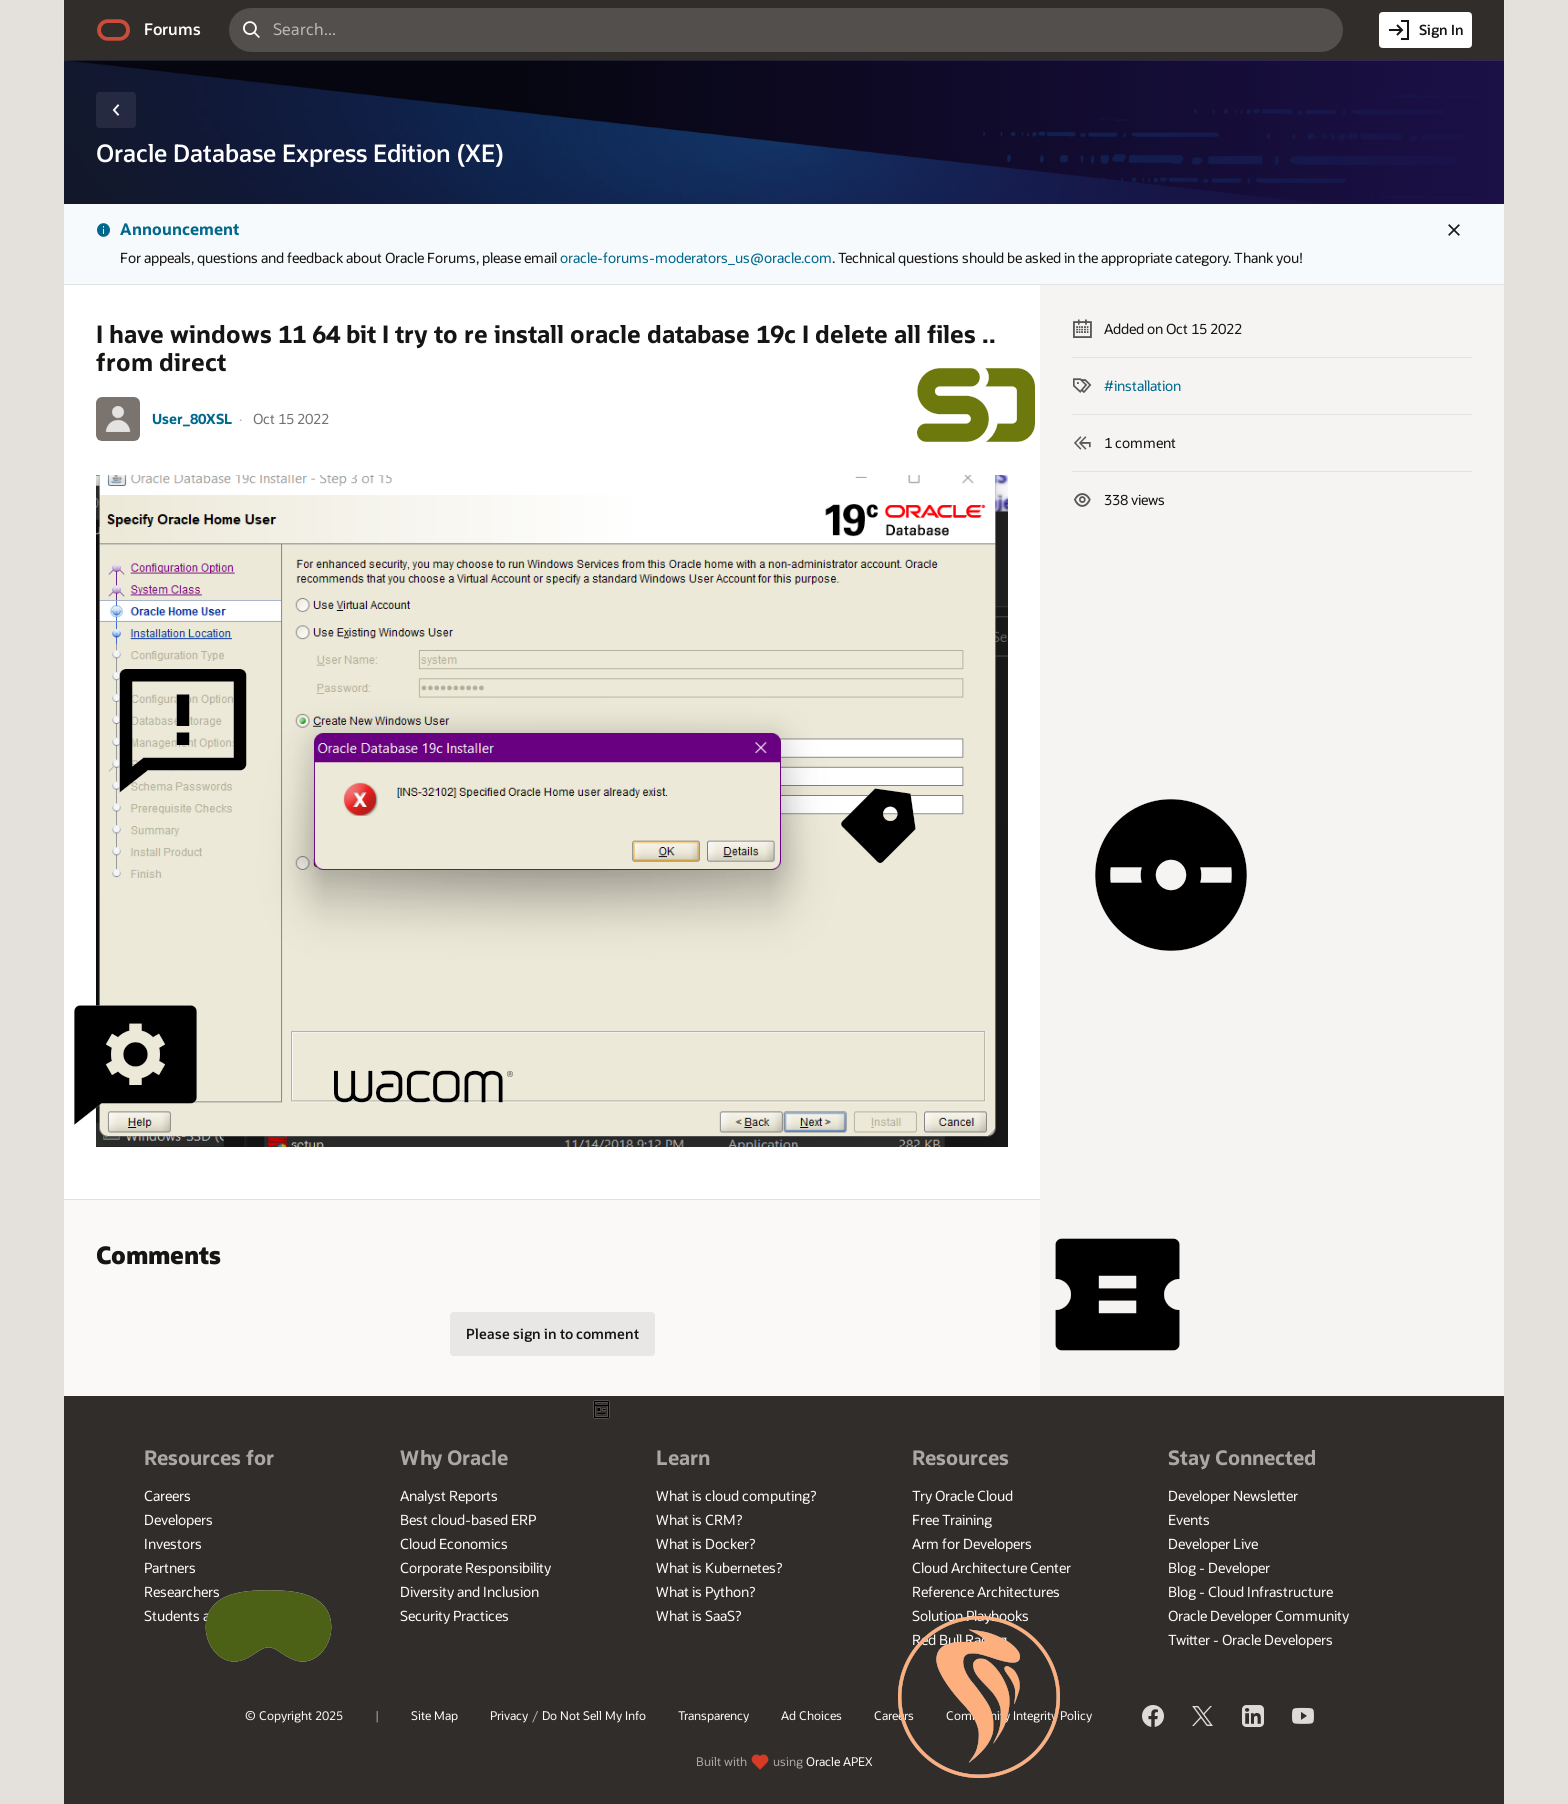 The height and width of the screenshot is (1804, 1568). I want to click on gradienter app logo, so click(1171, 875).